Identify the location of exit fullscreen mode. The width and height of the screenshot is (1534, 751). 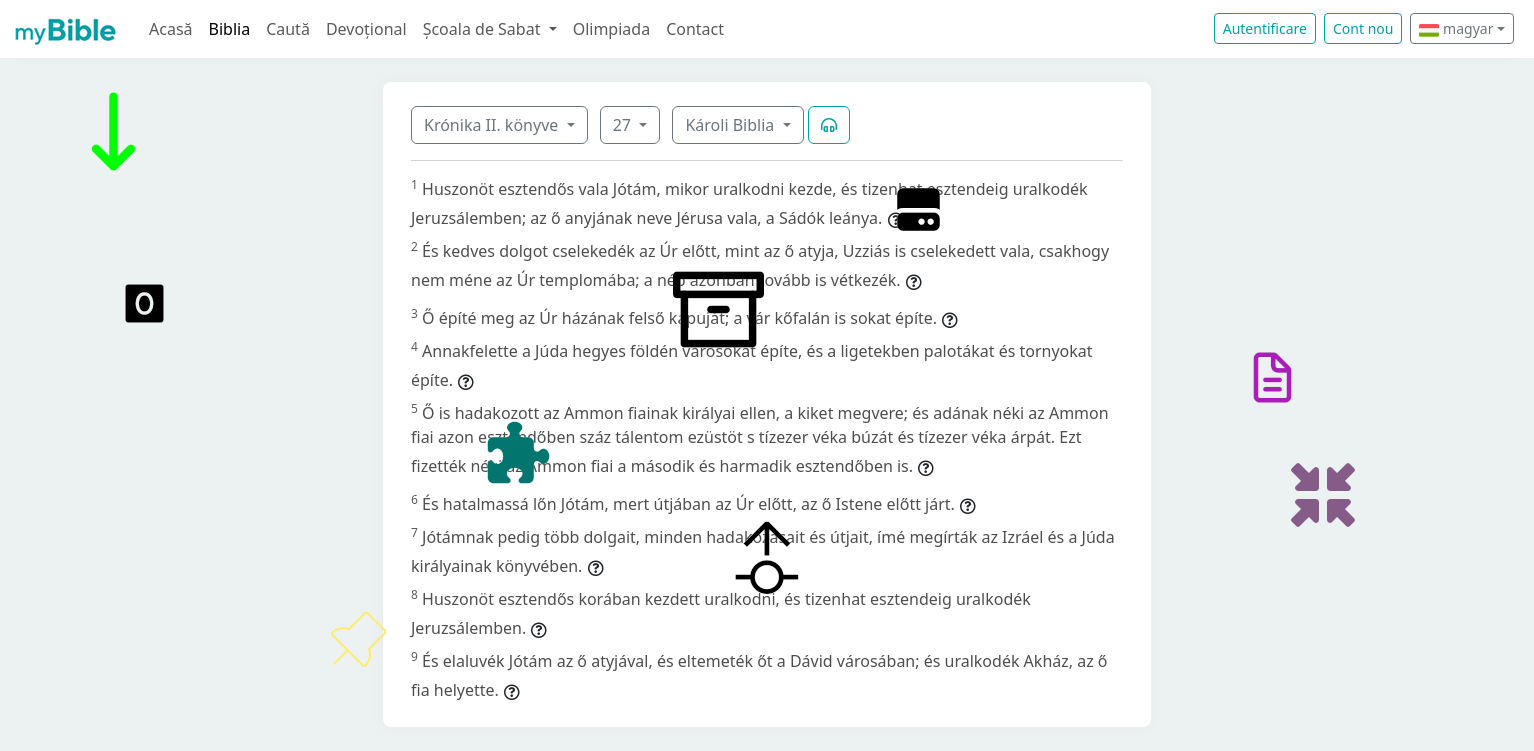
(1323, 495).